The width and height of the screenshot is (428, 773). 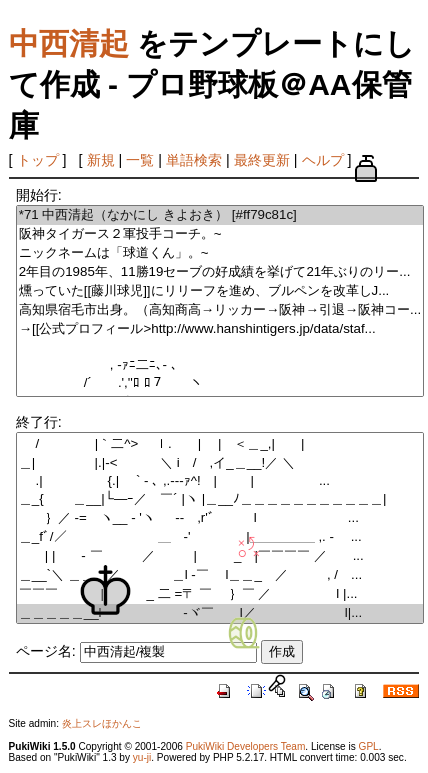 What do you see at coordinates (366, 169) in the screenshot?
I see `access hygiene or handwashing reminders` at bounding box center [366, 169].